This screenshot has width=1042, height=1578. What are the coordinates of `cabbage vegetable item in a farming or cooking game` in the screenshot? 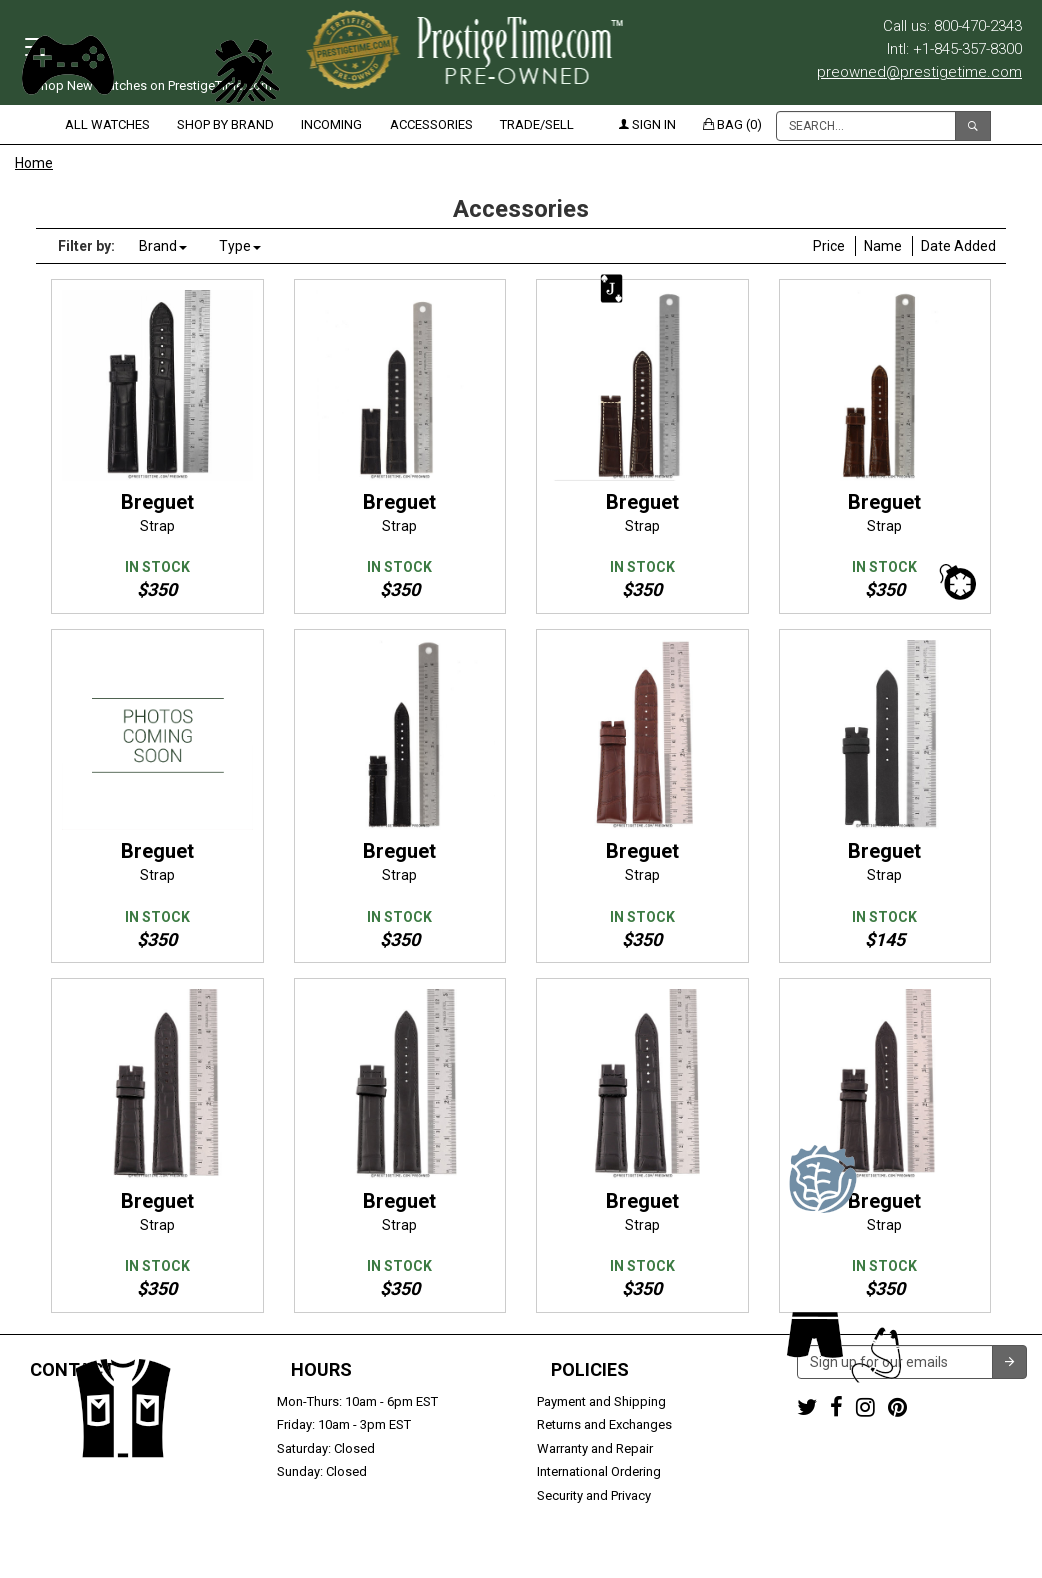 It's located at (823, 1179).